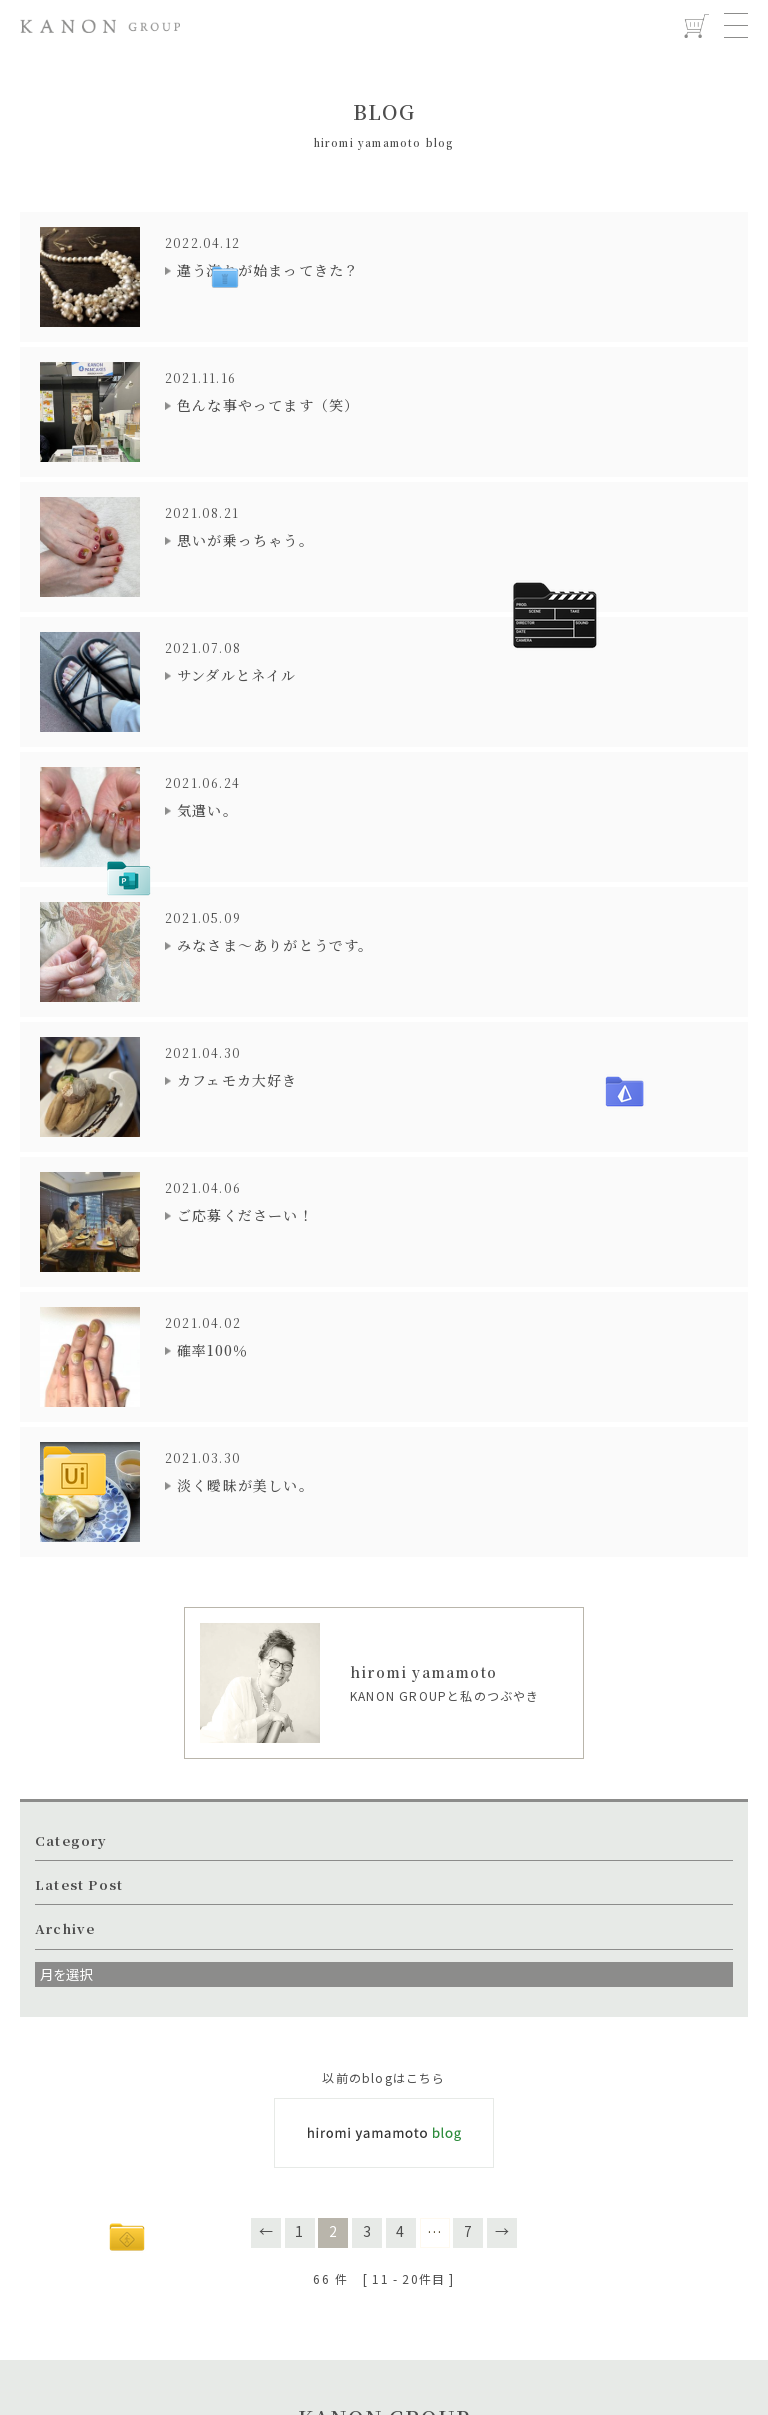 Image resolution: width=768 pixels, height=2415 pixels. Describe the element at coordinates (128, 879) in the screenshot. I see `open folder containing microsoft publisher files` at that location.